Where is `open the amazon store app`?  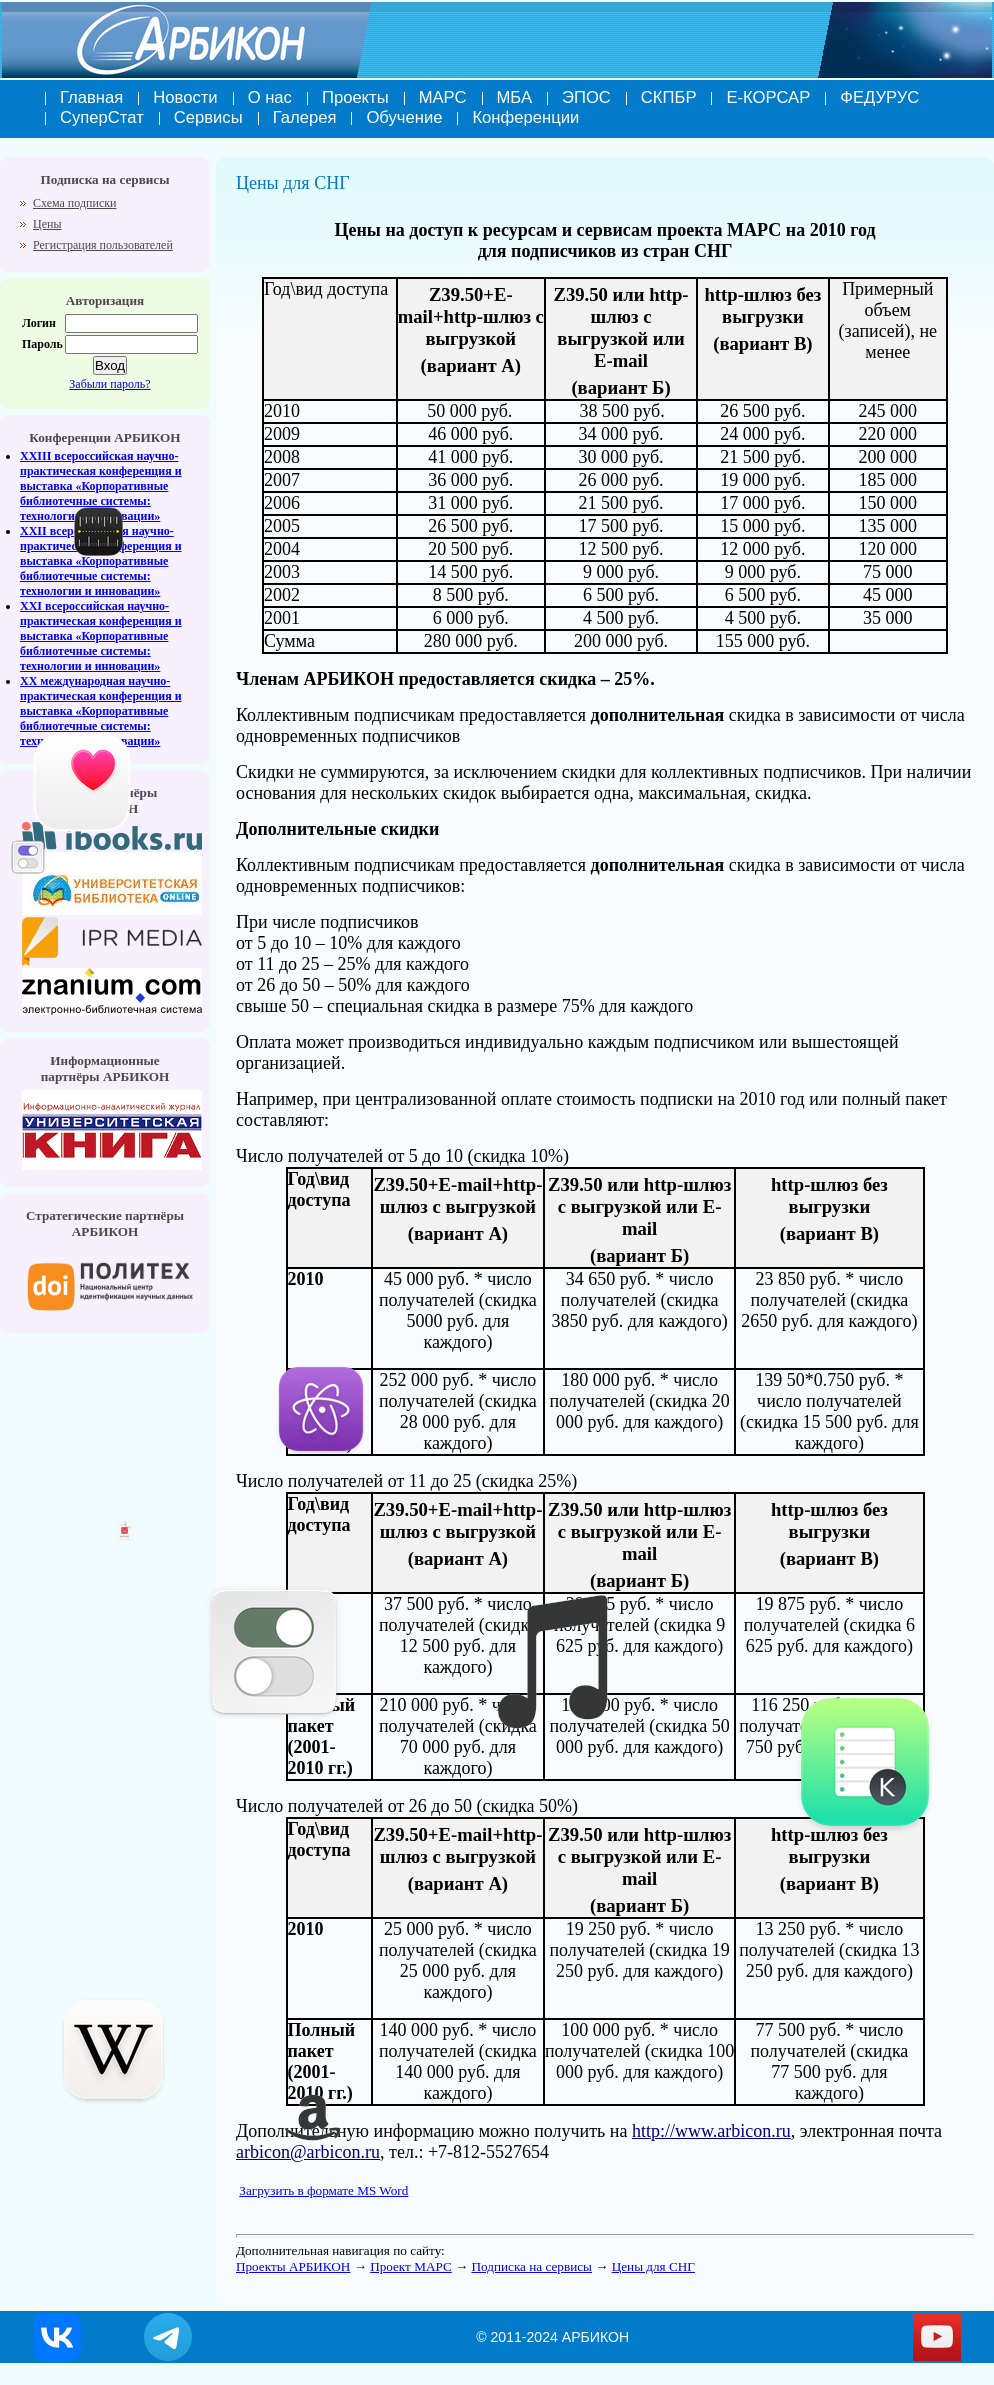 open the amazon store app is located at coordinates (312, 2118).